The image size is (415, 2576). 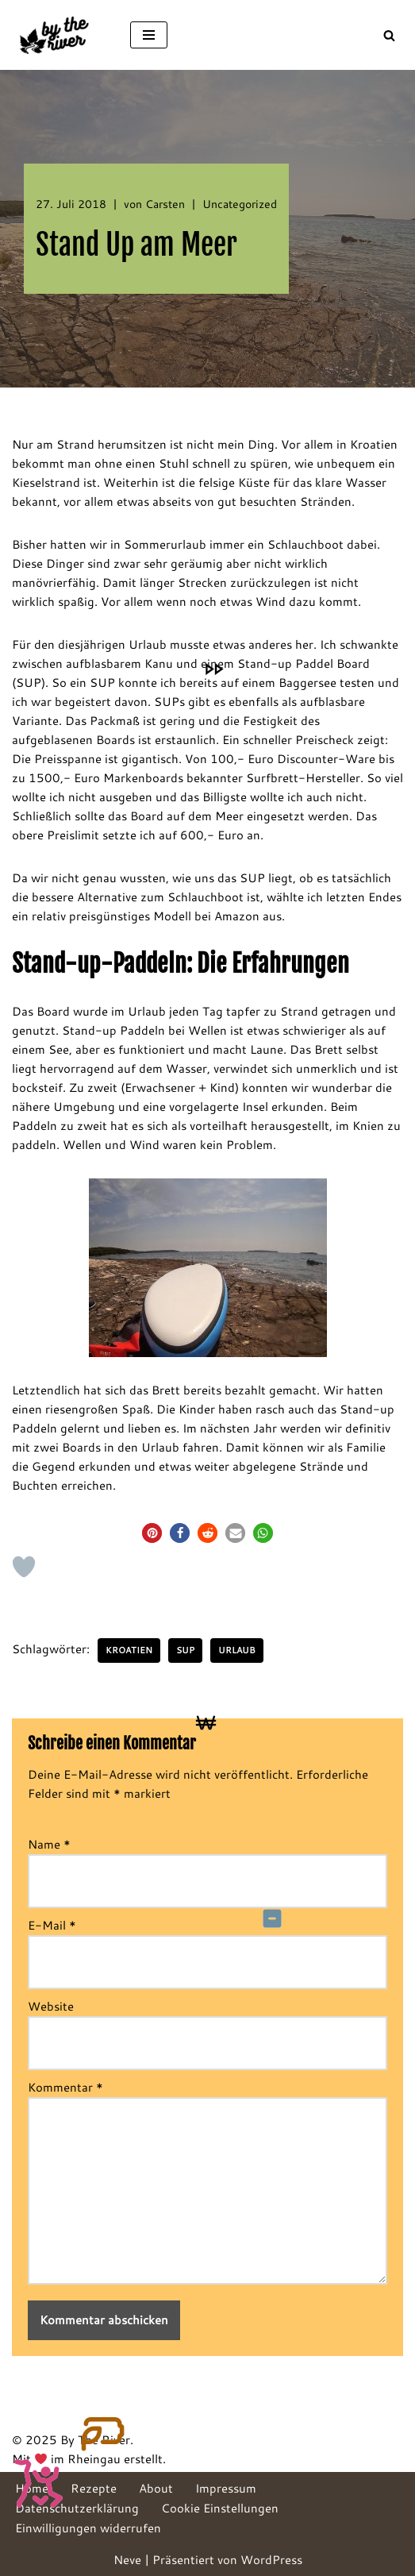 I want to click on cliff jumping or adventure activity, so click(x=38, y=2483).